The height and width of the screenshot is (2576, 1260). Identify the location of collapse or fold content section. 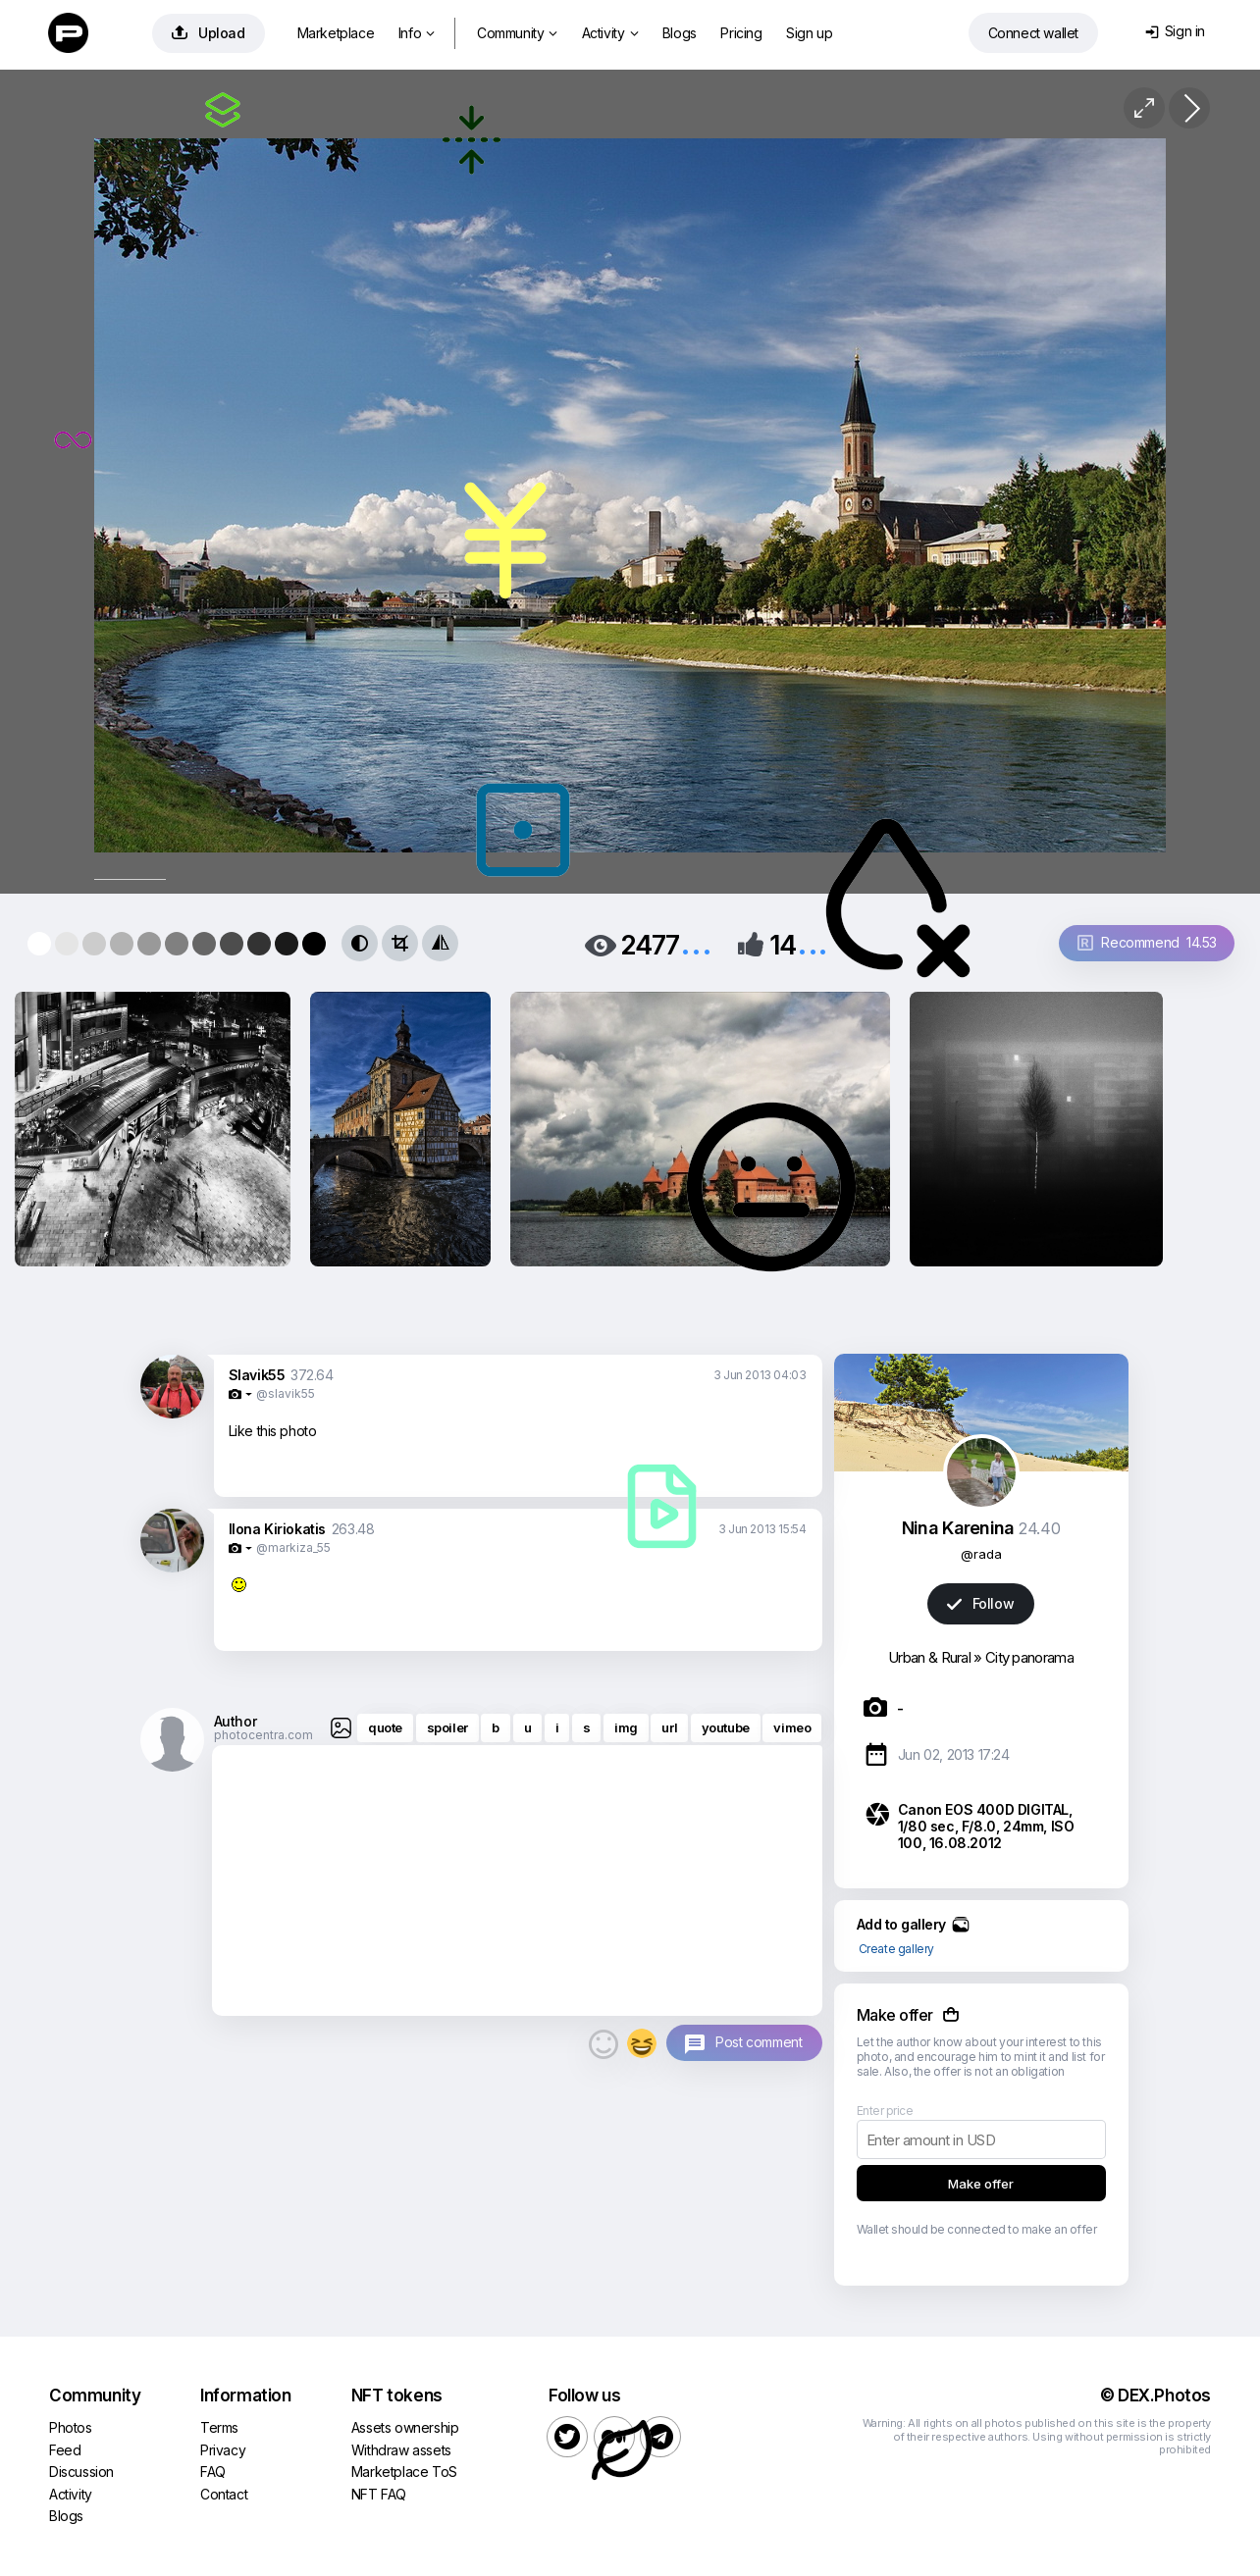
(471, 139).